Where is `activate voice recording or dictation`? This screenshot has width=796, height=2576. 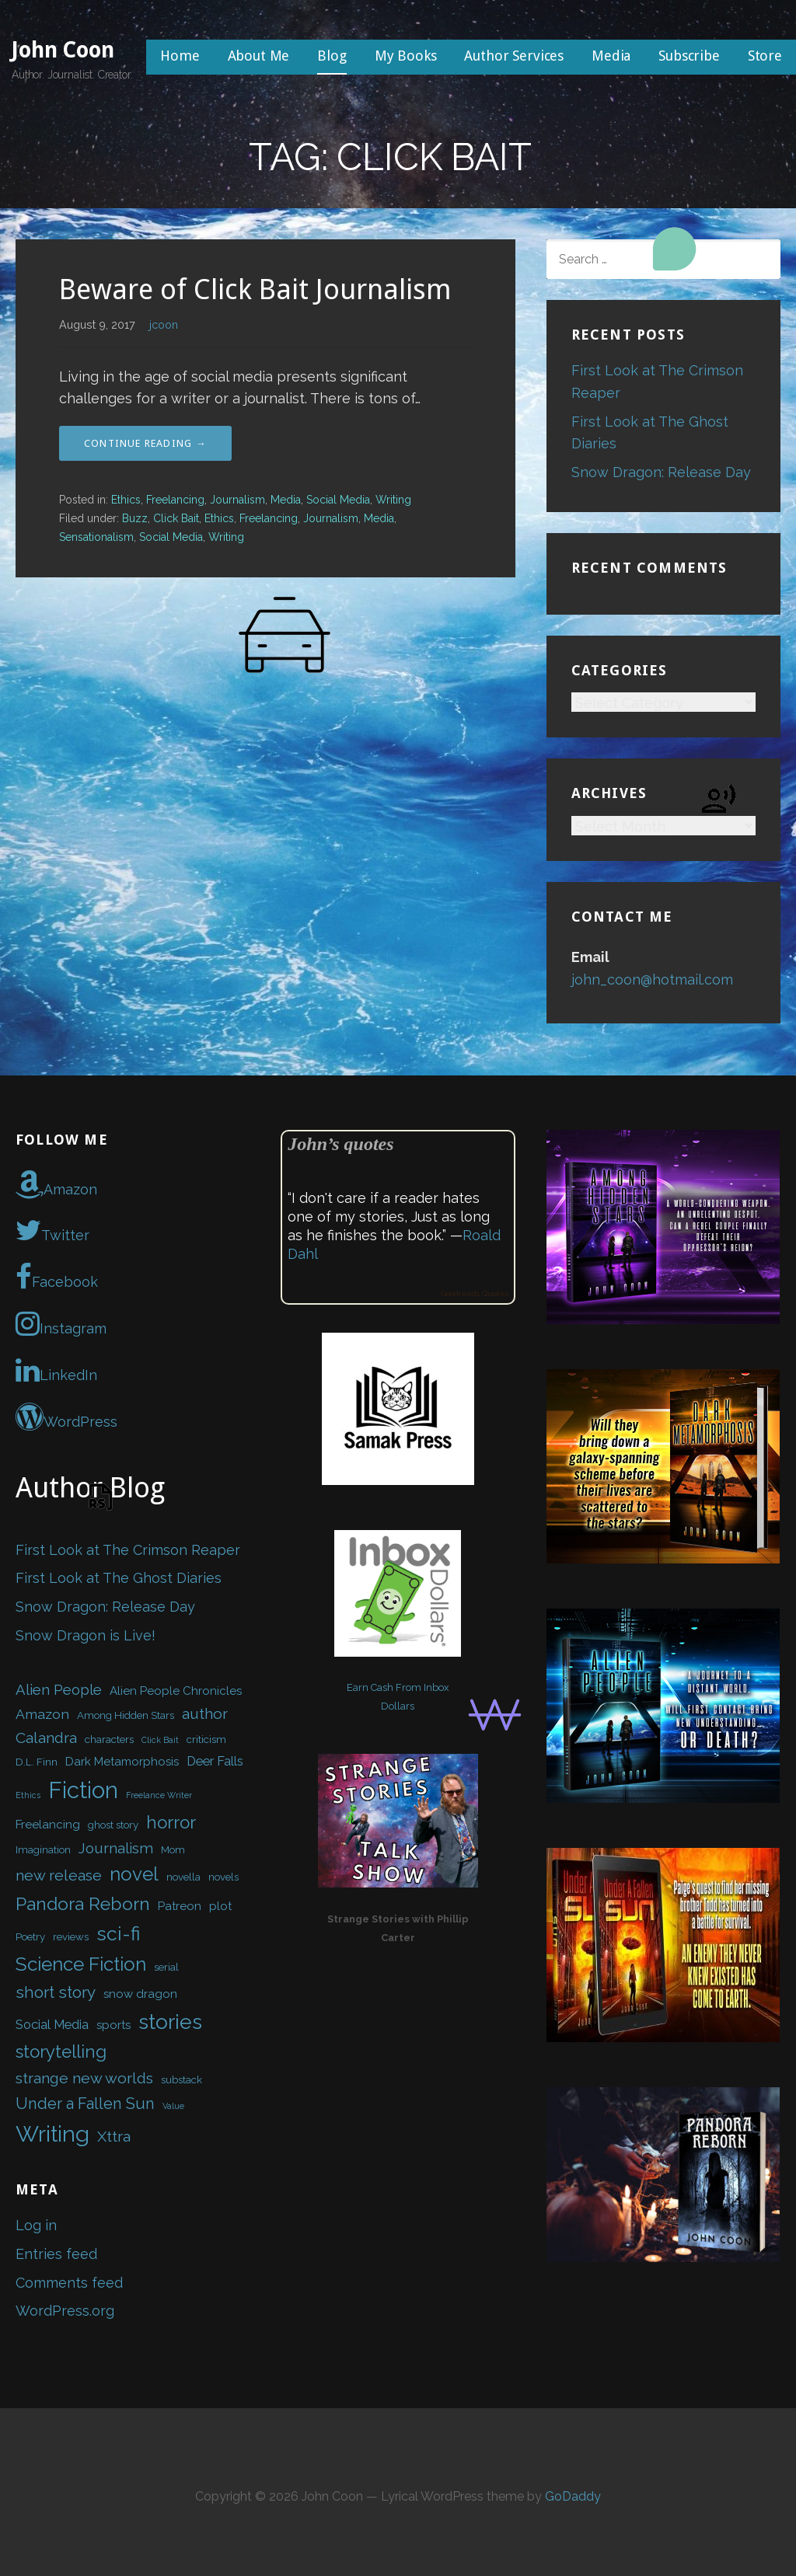 activate voice recording or dictation is located at coordinates (718, 799).